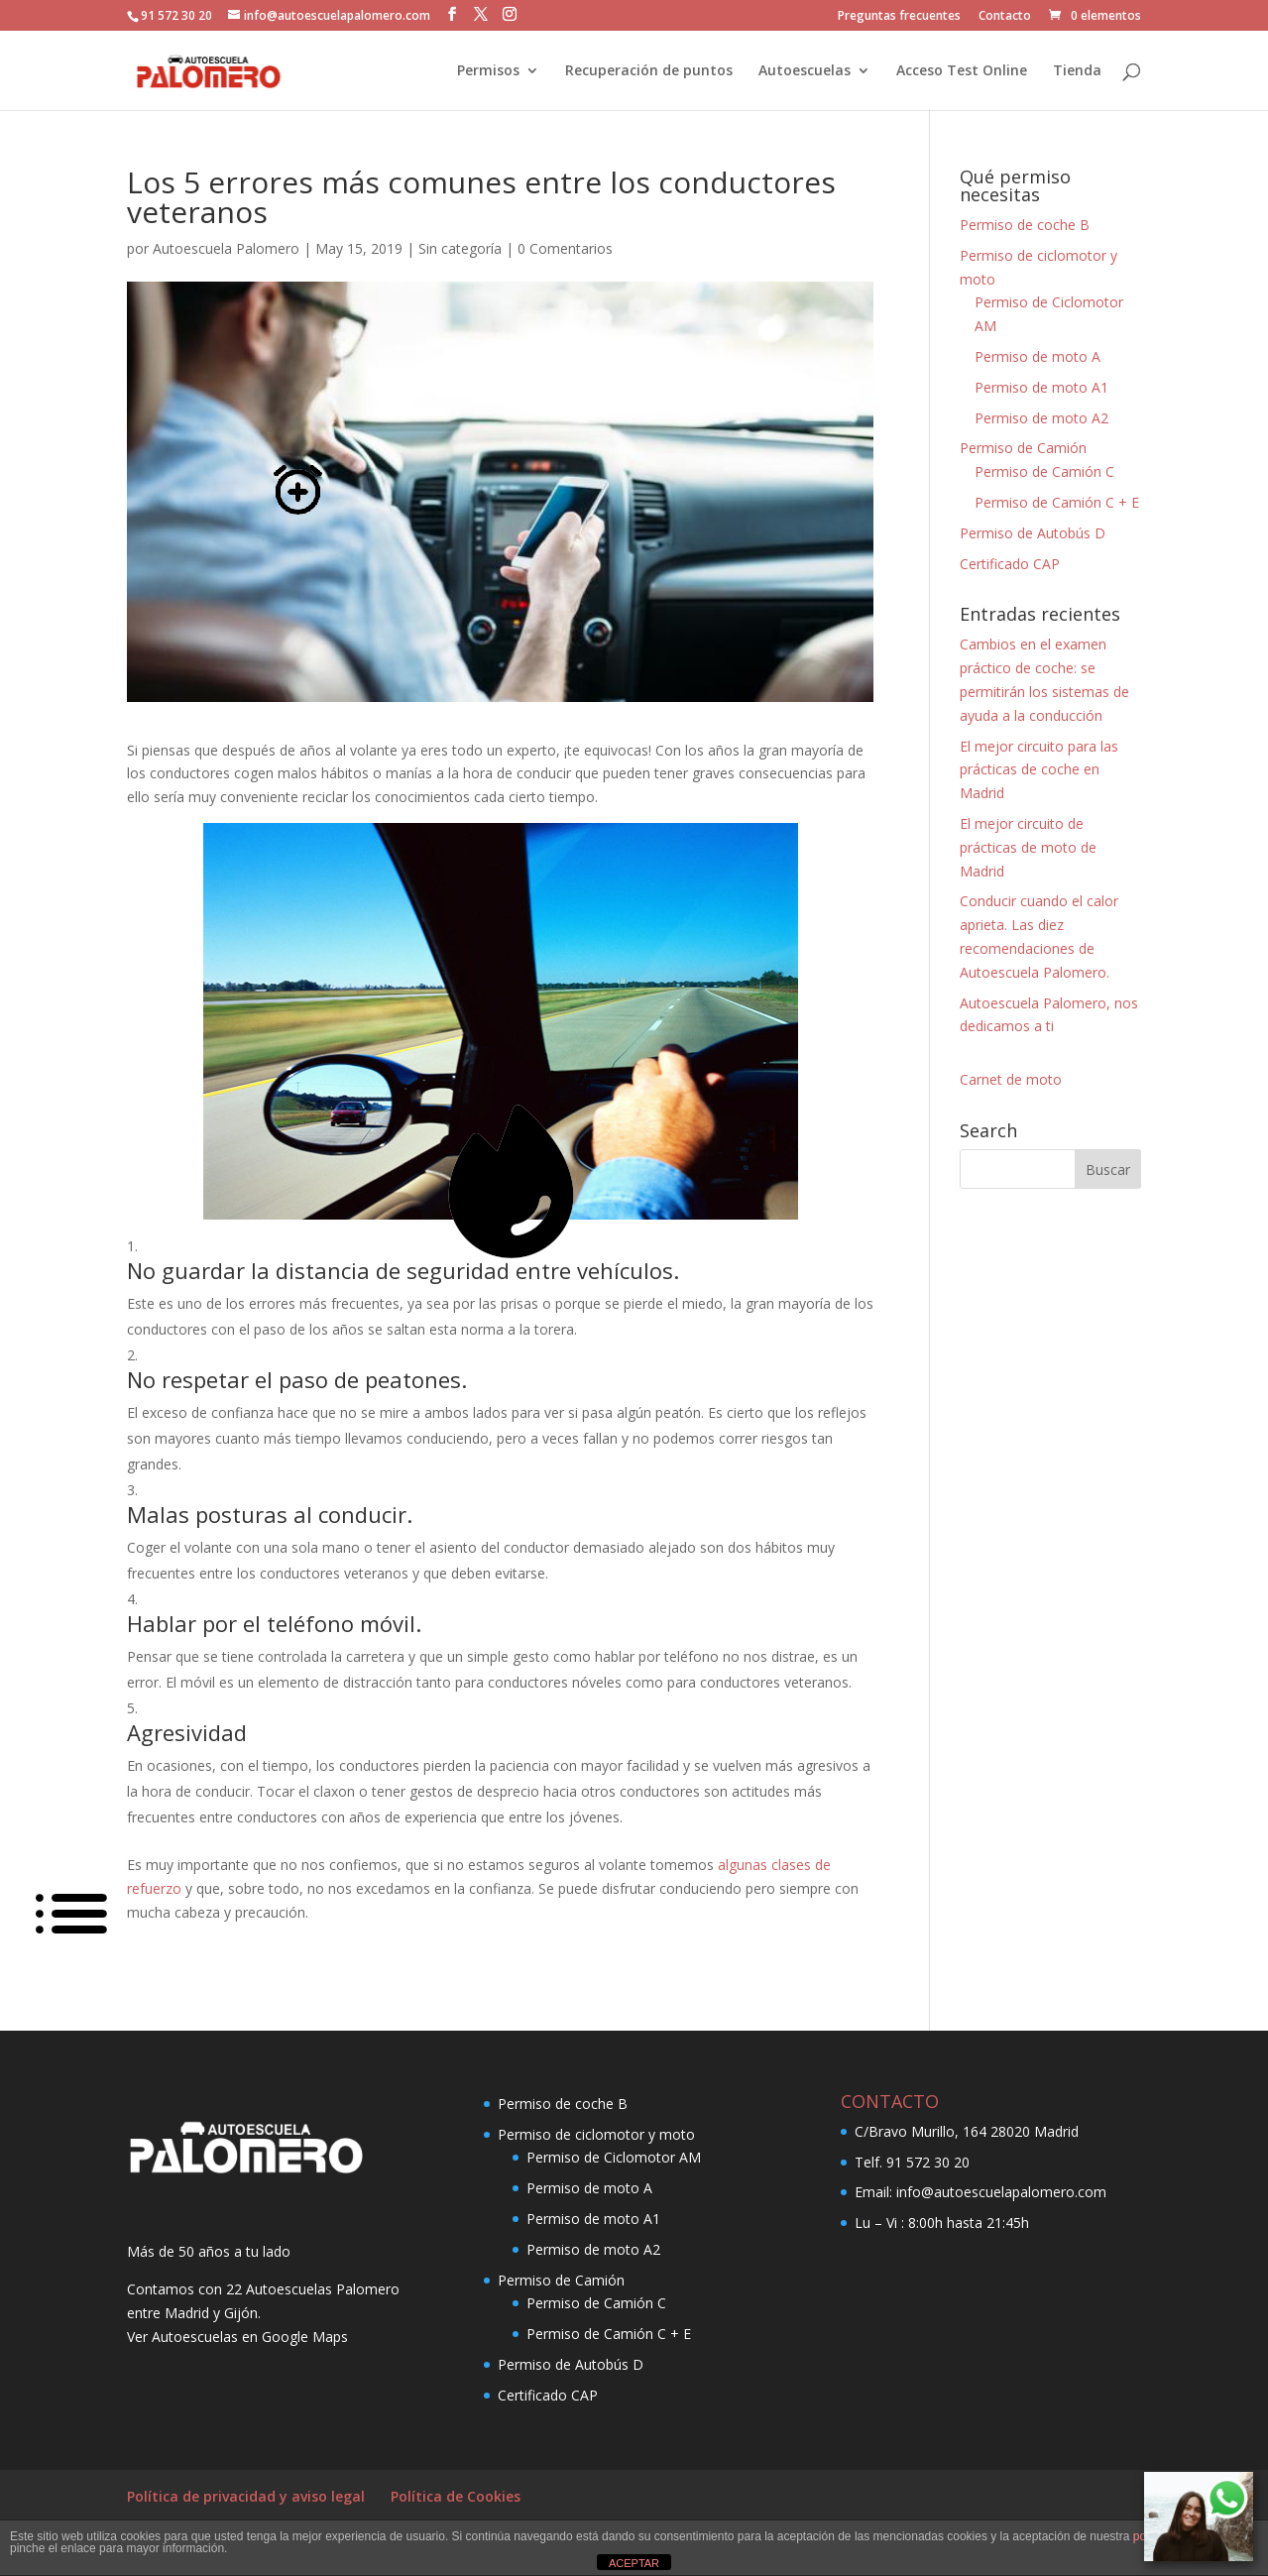  I want to click on add a new alarm, so click(297, 489).